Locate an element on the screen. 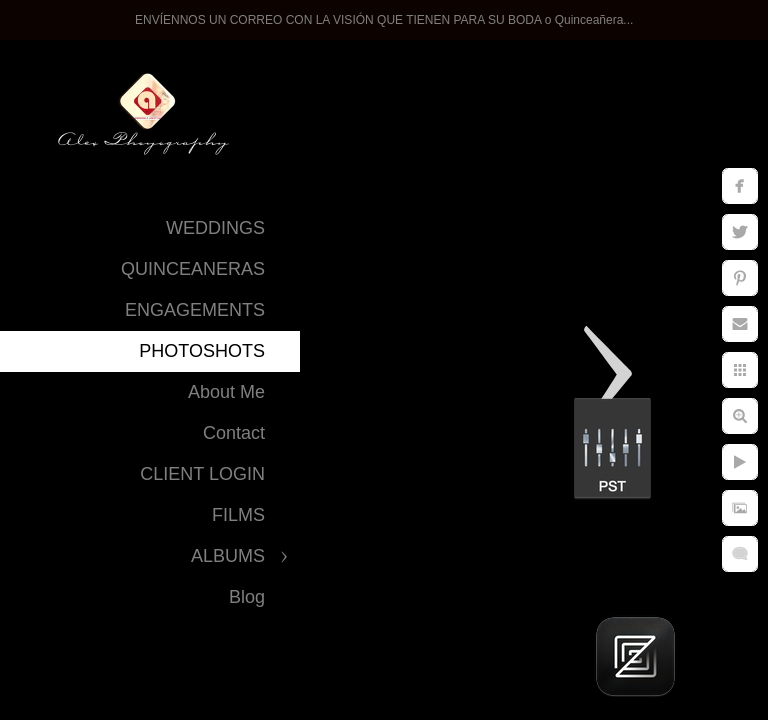 The image size is (768, 720). access plugin settings in GarageBand is located at coordinates (612, 450).